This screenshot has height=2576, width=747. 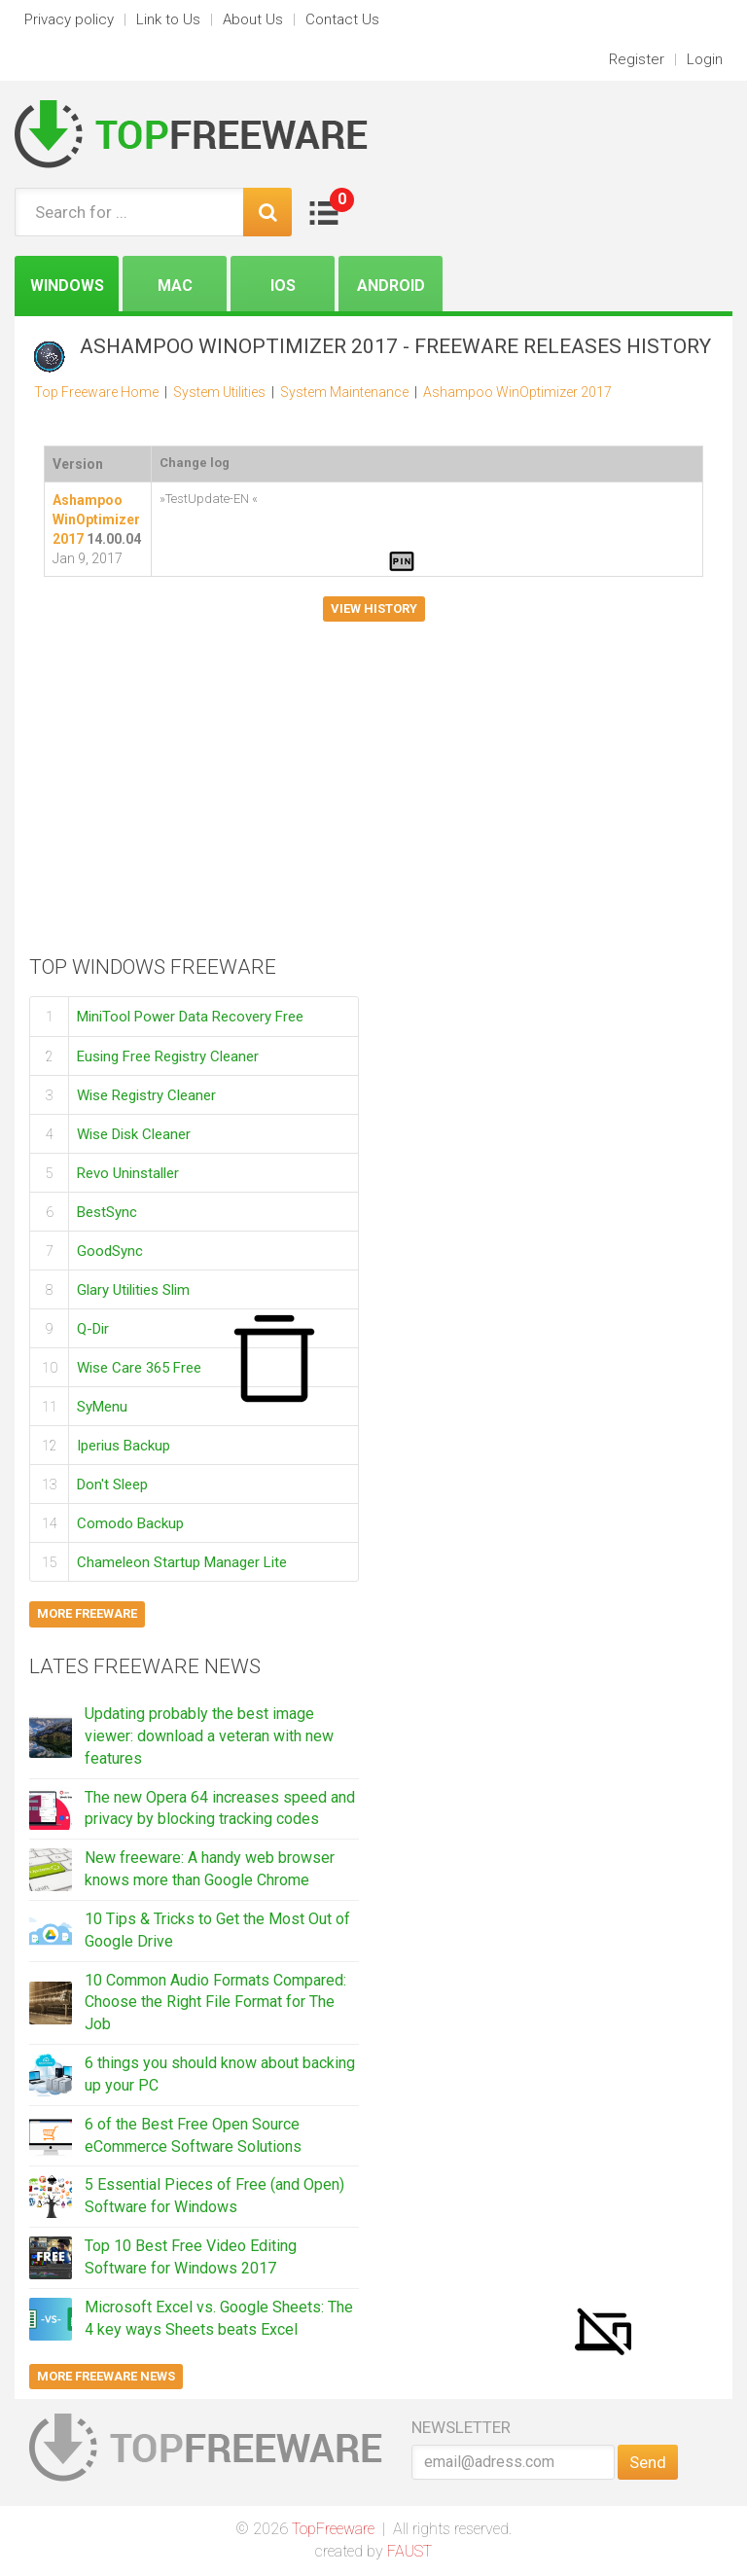 What do you see at coordinates (274, 1362) in the screenshot?
I see `delete an item` at bounding box center [274, 1362].